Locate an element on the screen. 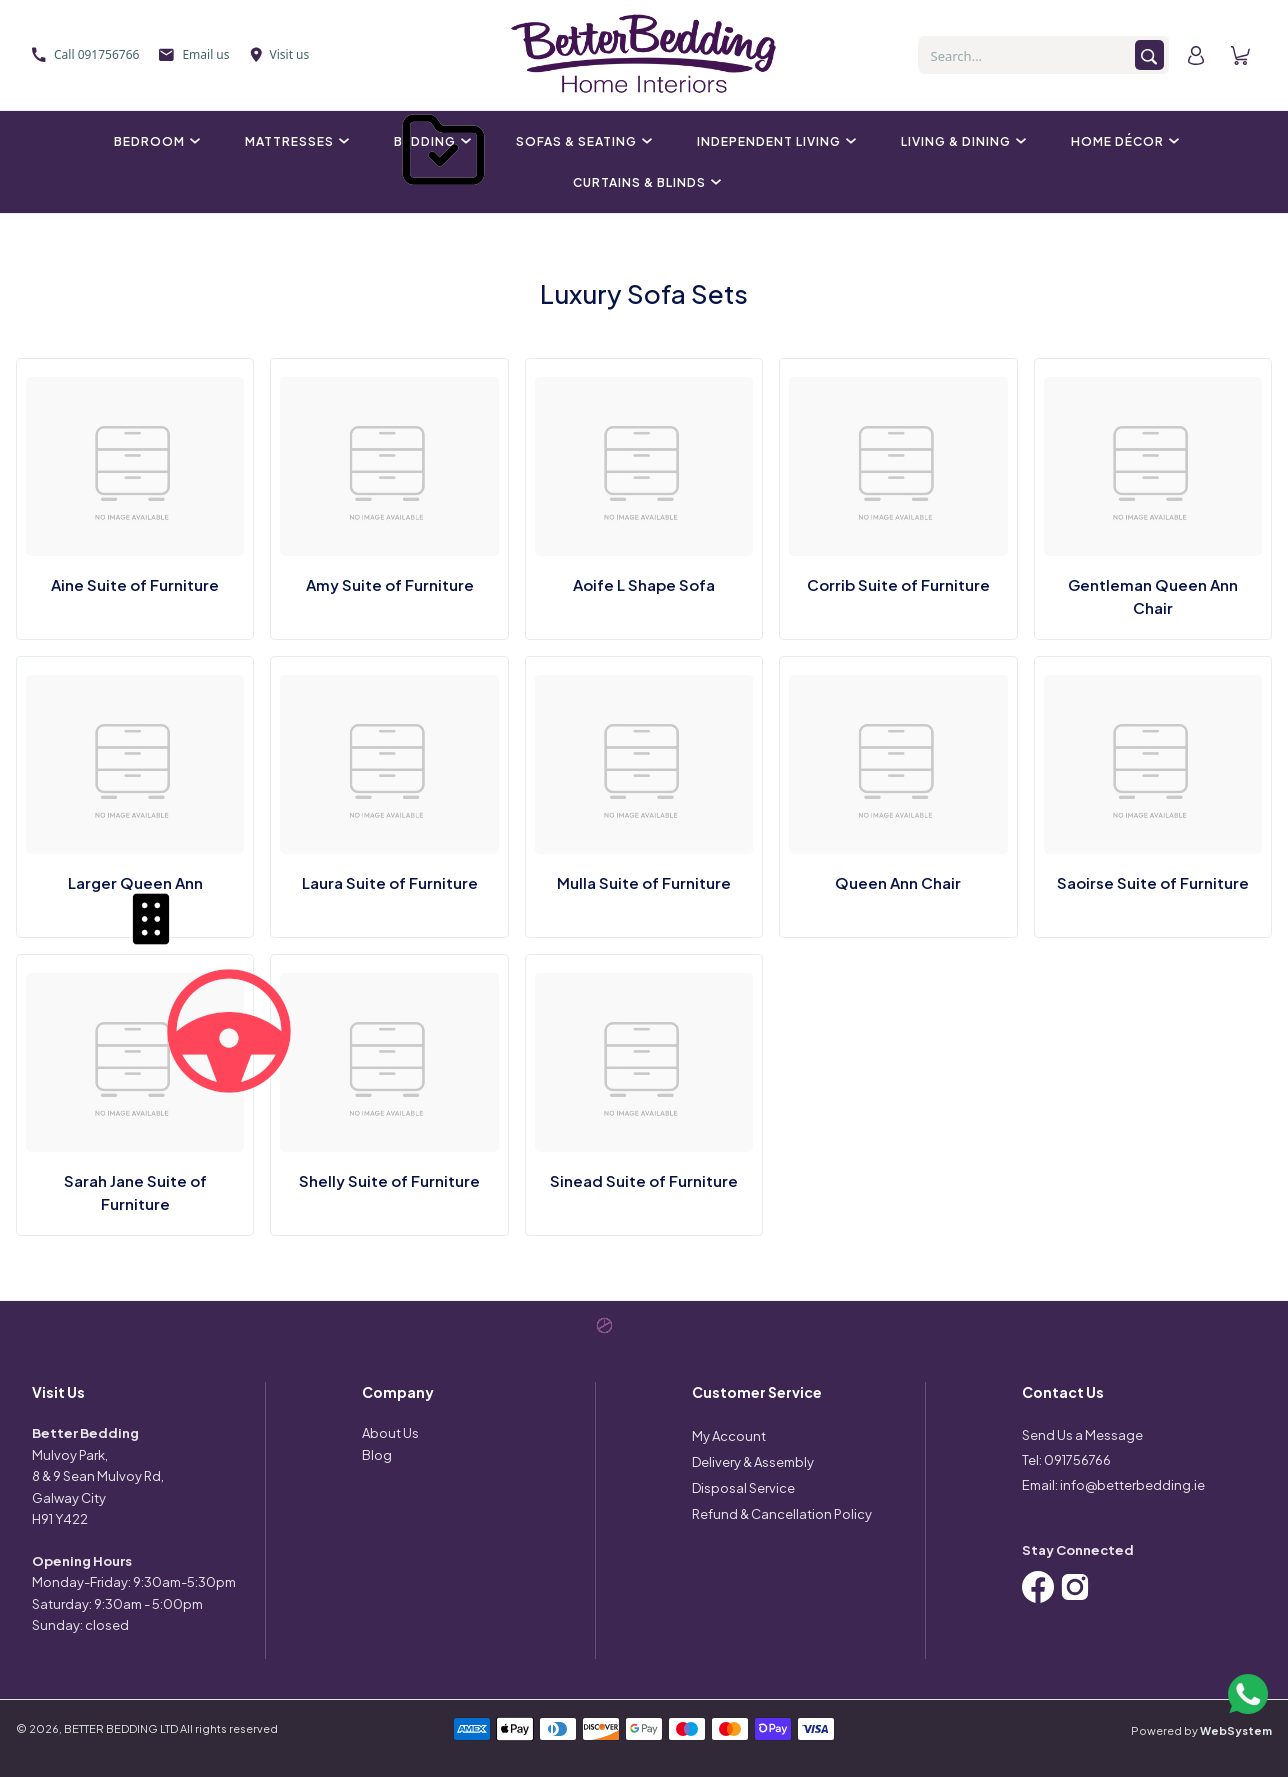 The height and width of the screenshot is (1777, 1288). view analytics or statistics breakdown is located at coordinates (604, 1325).